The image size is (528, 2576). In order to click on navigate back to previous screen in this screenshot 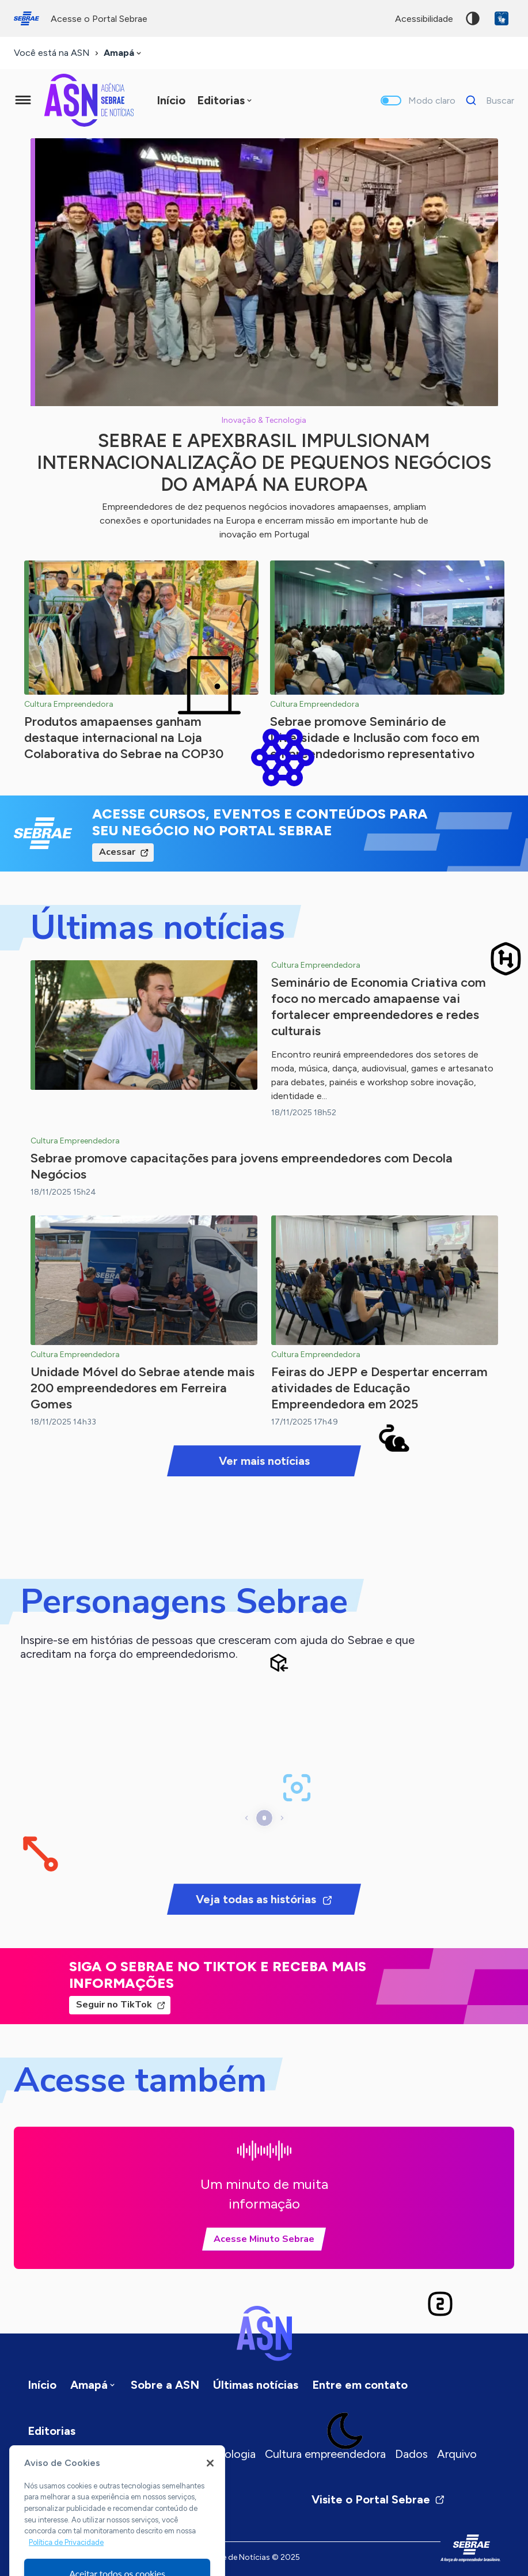, I will do `click(39, 1853)`.